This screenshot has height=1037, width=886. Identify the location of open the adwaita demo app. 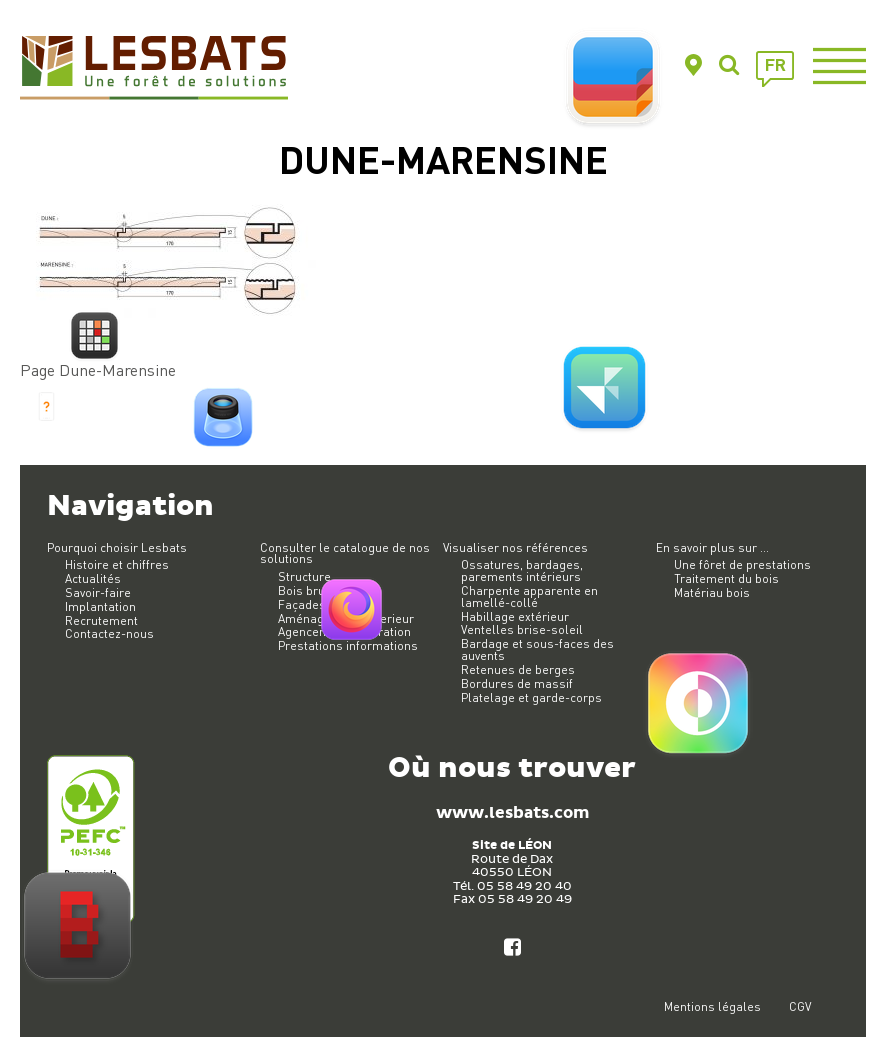
(604, 387).